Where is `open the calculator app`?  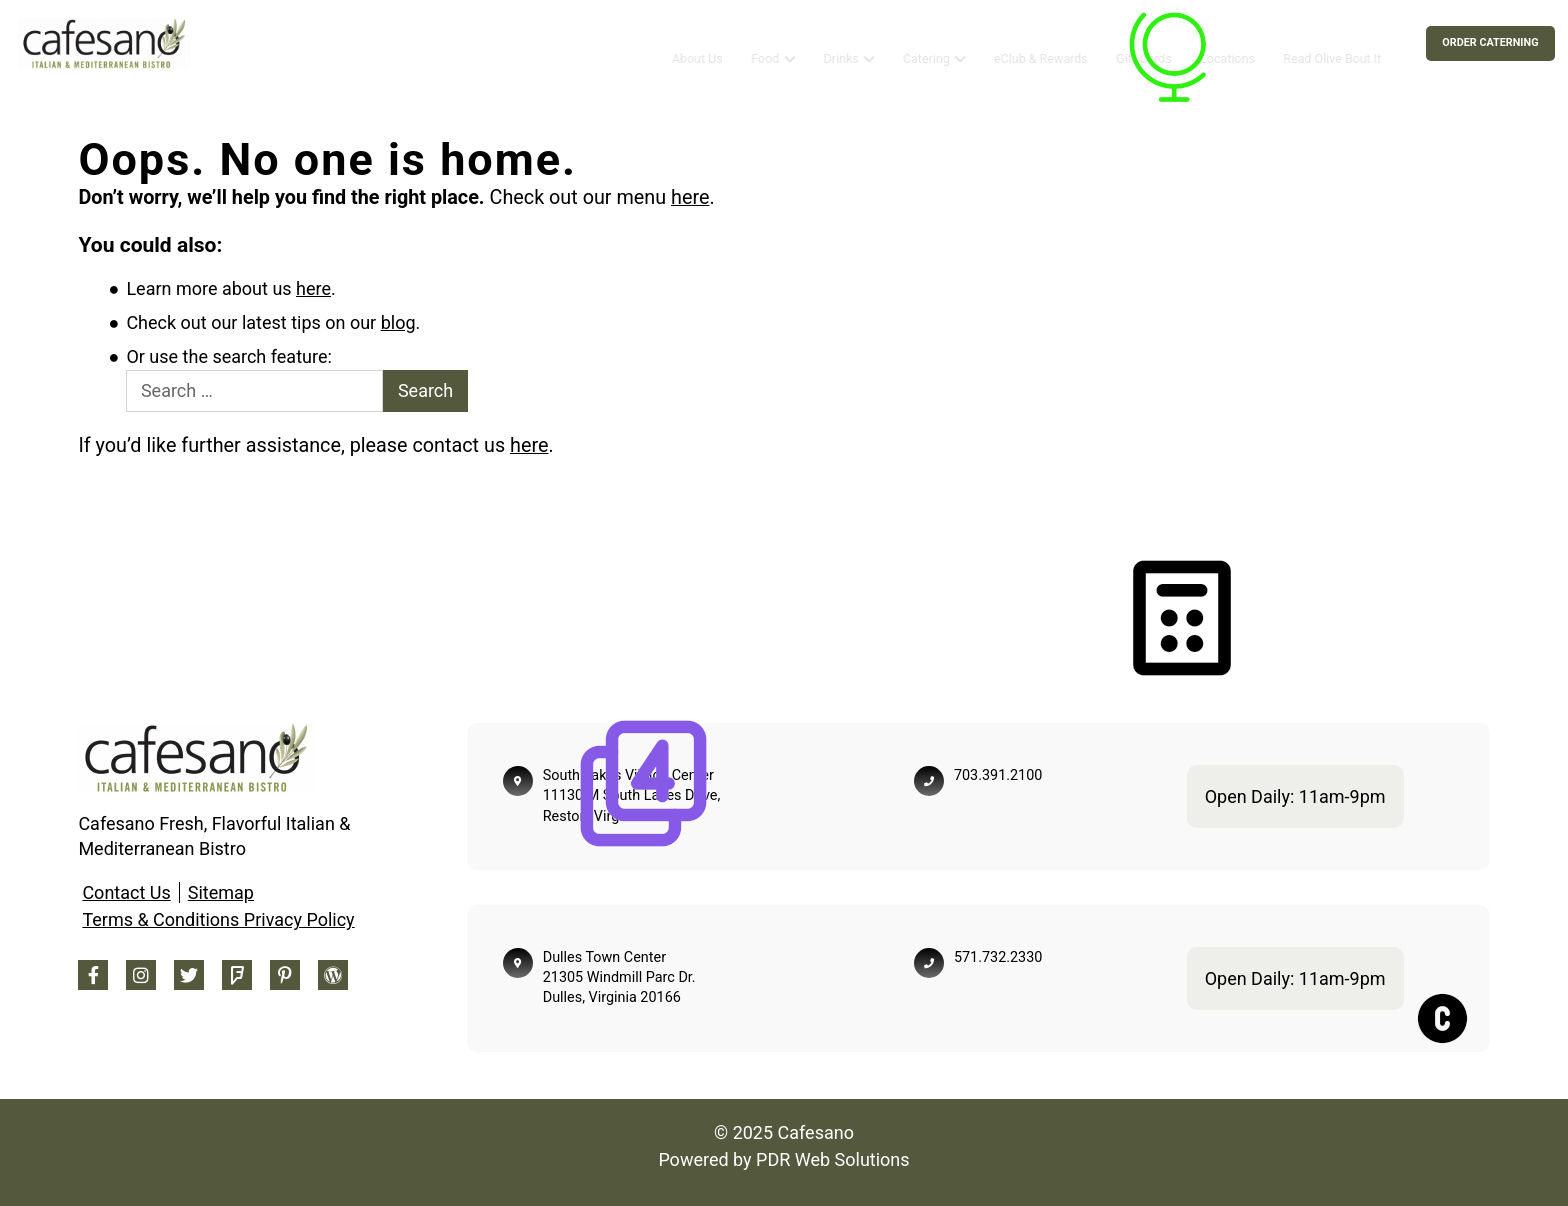
open the calculator app is located at coordinates (1182, 618).